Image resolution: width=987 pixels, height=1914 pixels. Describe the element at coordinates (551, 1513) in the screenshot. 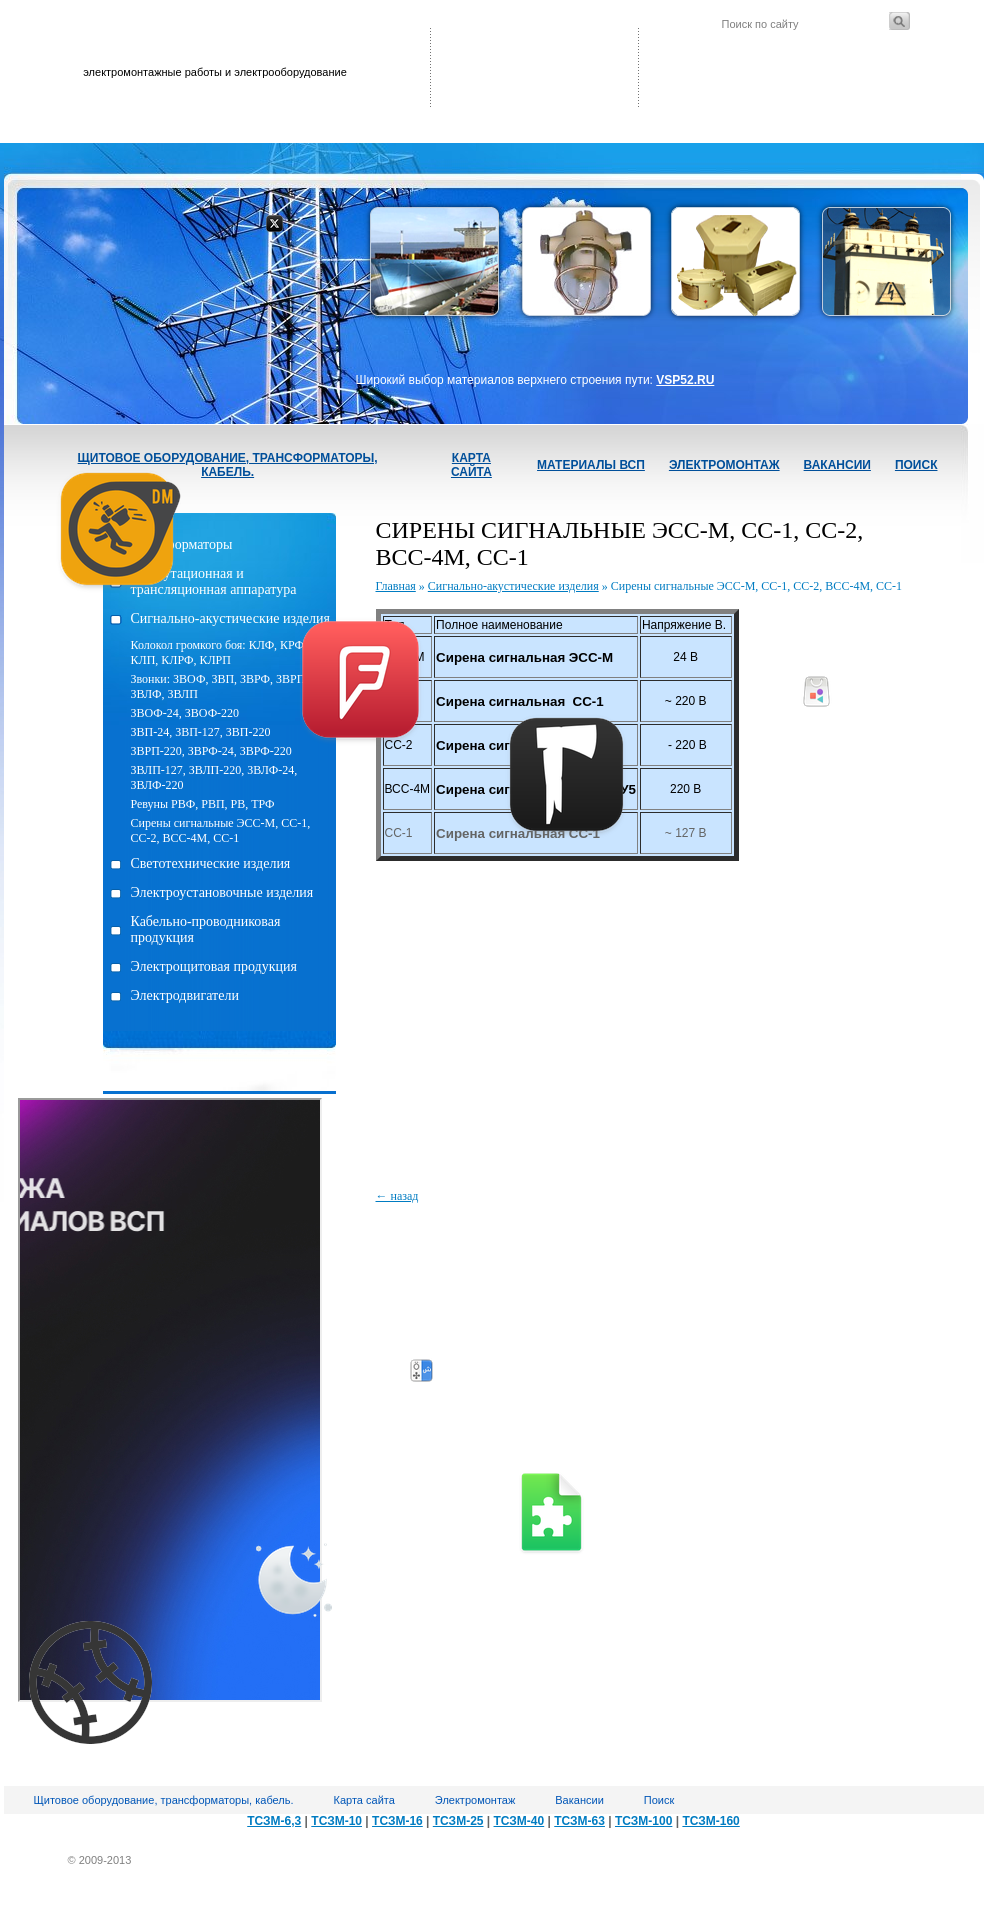

I see `an add-on or extension file type` at that location.